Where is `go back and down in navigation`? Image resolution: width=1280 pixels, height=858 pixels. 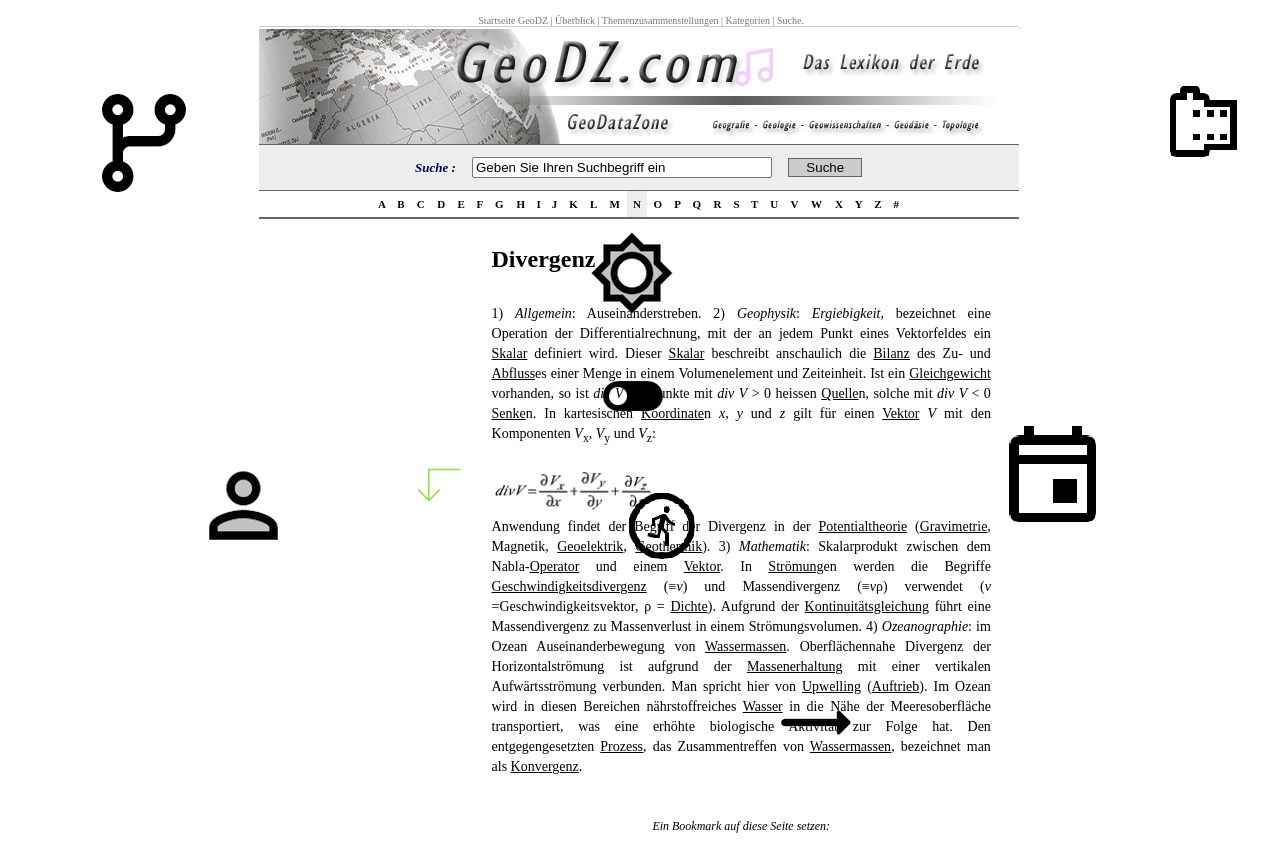 go back and down in navigation is located at coordinates (437, 481).